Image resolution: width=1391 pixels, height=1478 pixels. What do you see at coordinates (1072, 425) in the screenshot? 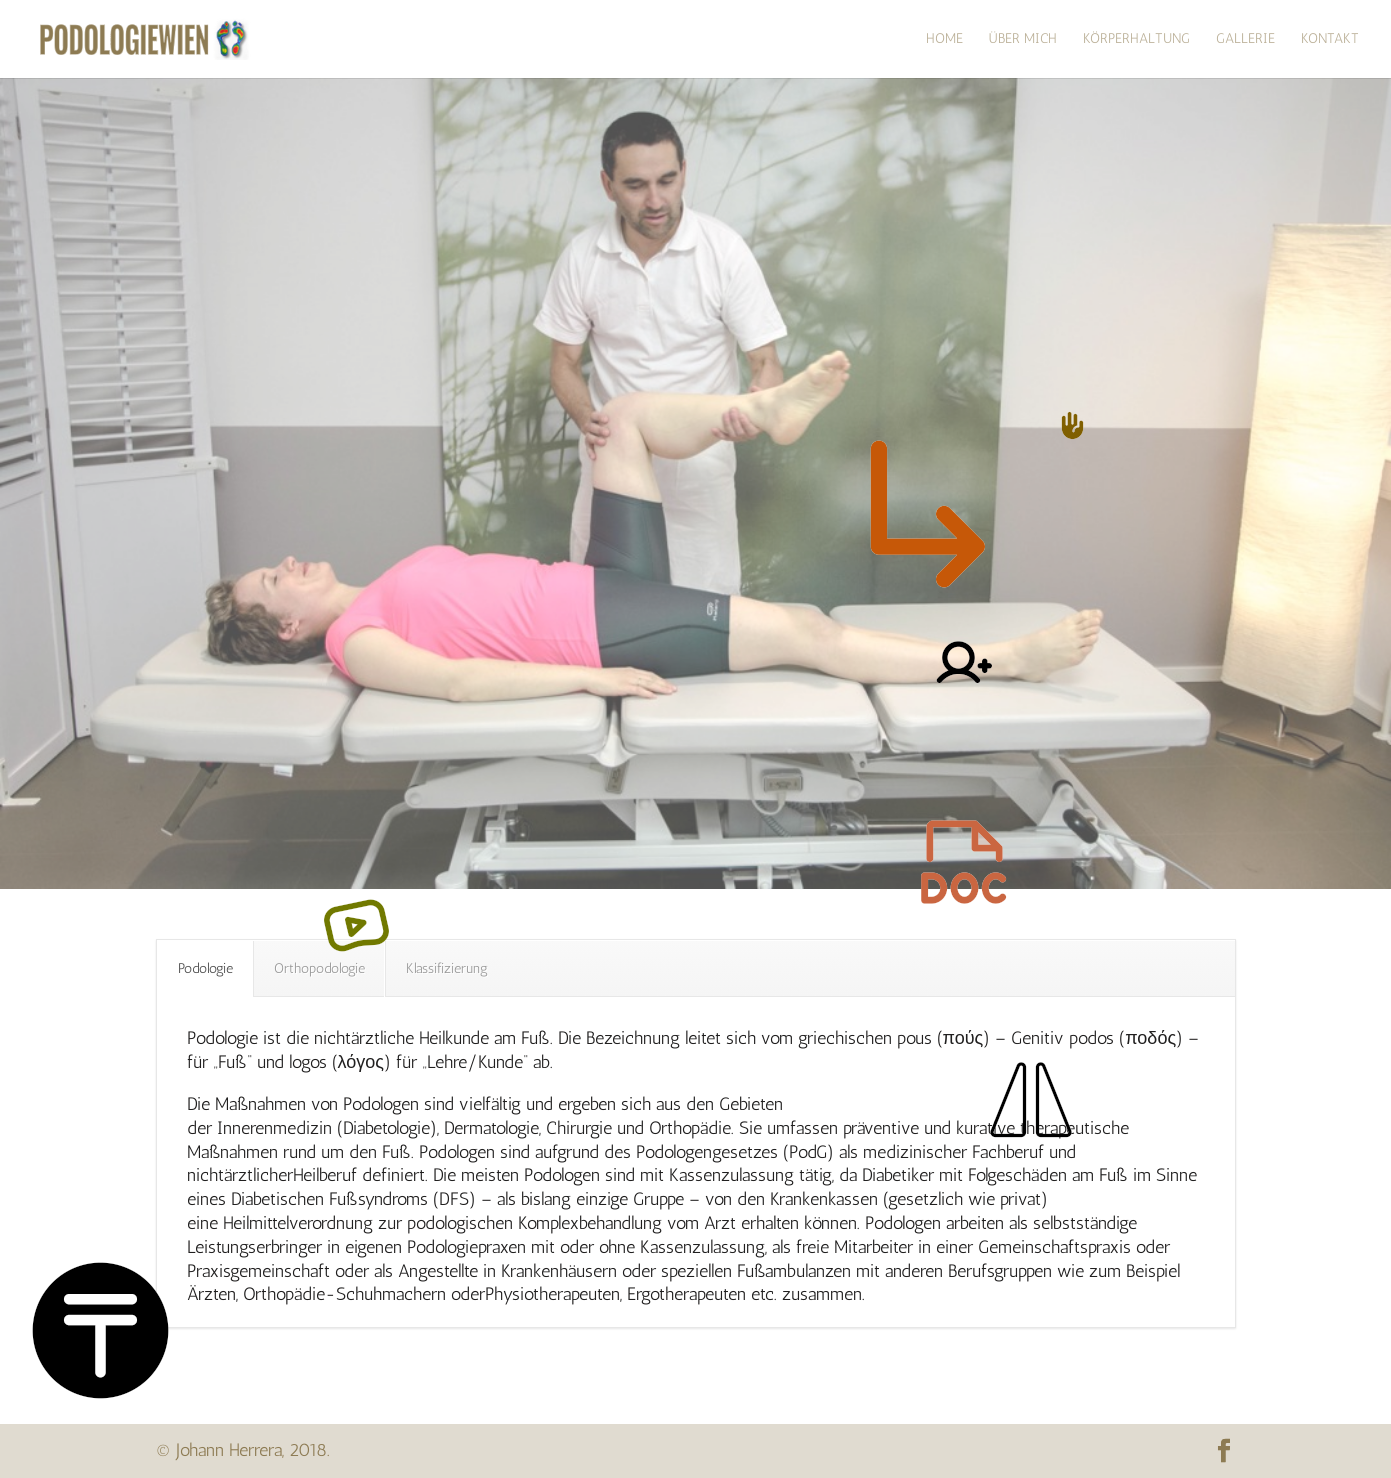
I see `stop or halt an action` at bounding box center [1072, 425].